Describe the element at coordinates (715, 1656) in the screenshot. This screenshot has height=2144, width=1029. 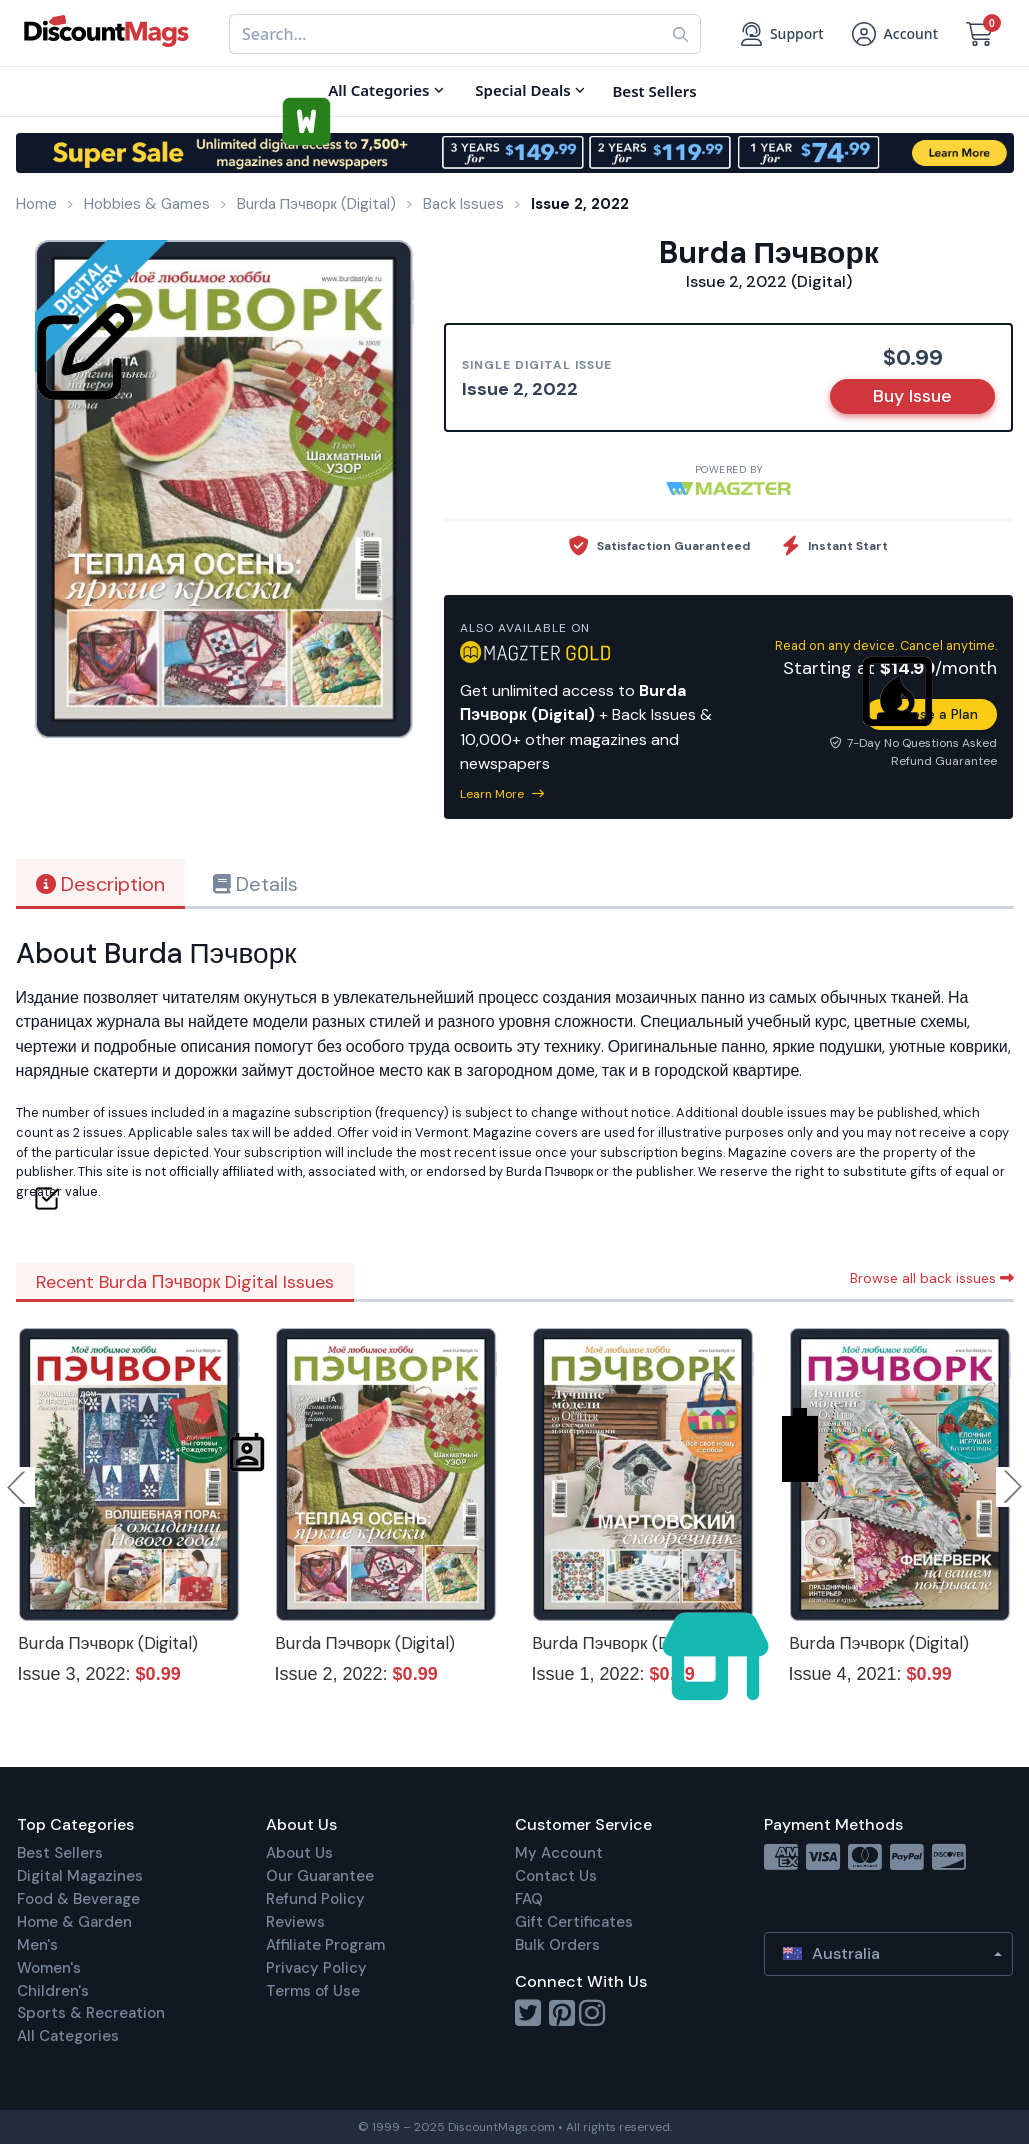
I see `open the store or shop` at that location.